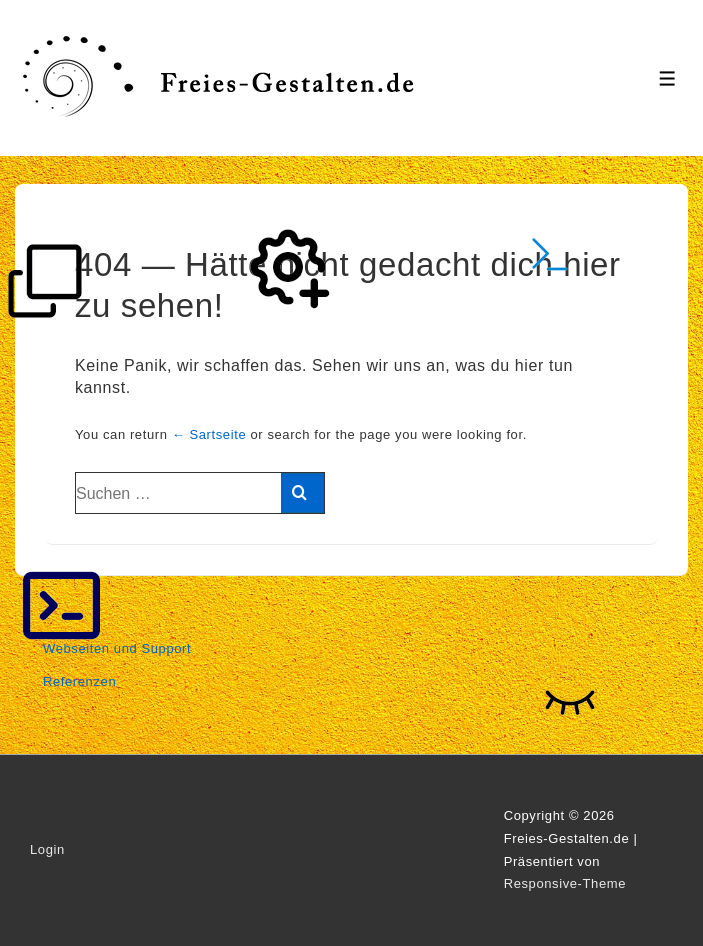 The width and height of the screenshot is (703, 946). Describe the element at coordinates (288, 267) in the screenshot. I see `add new settings or preferences` at that location.